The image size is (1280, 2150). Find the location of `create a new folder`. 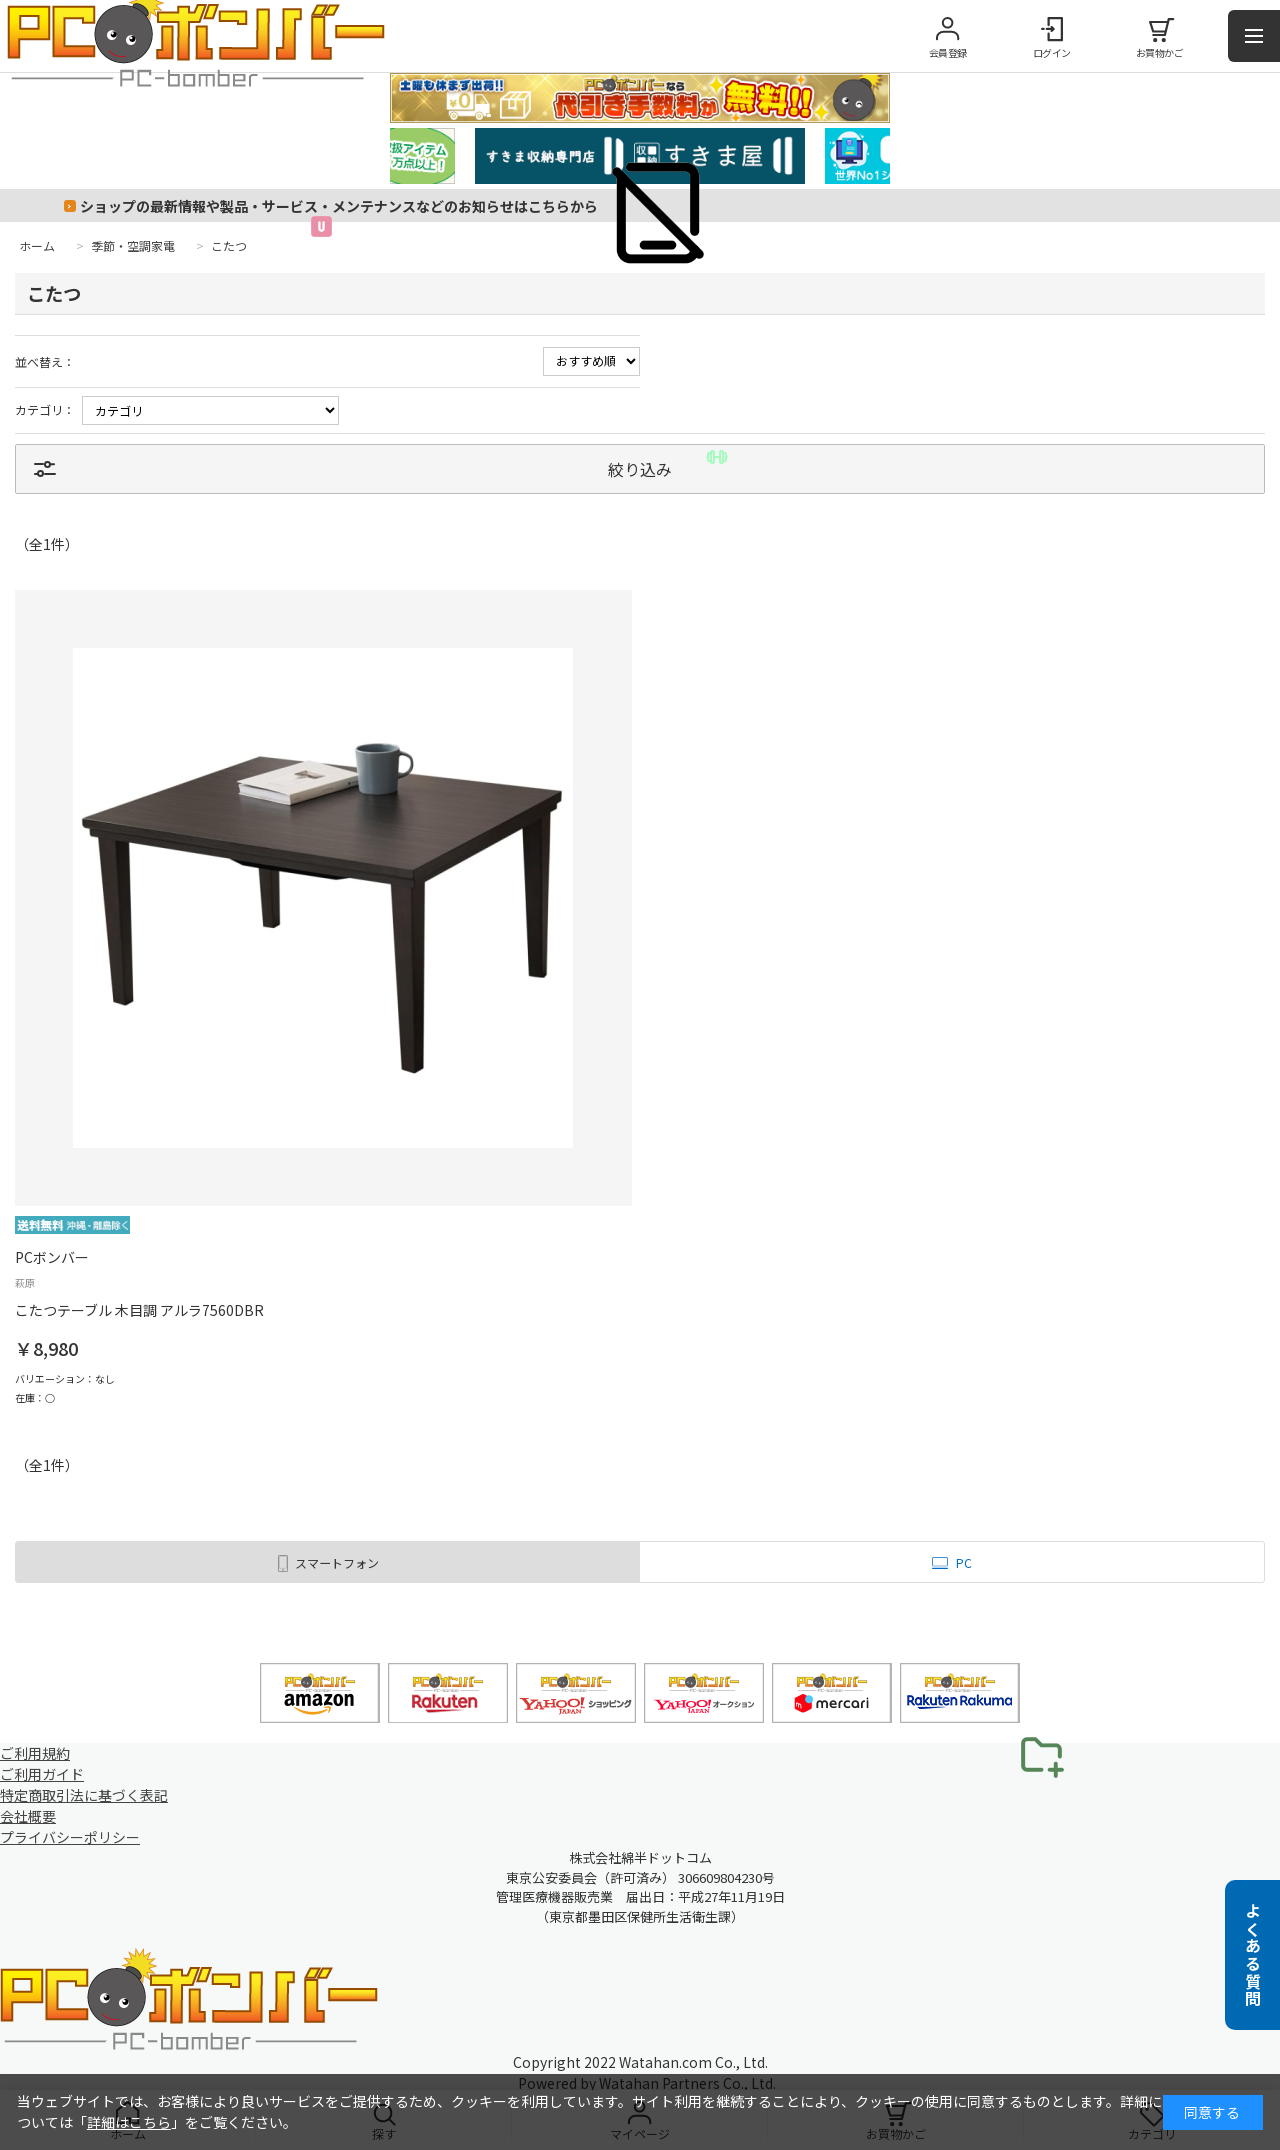

create a new folder is located at coordinates (1041, 1755).